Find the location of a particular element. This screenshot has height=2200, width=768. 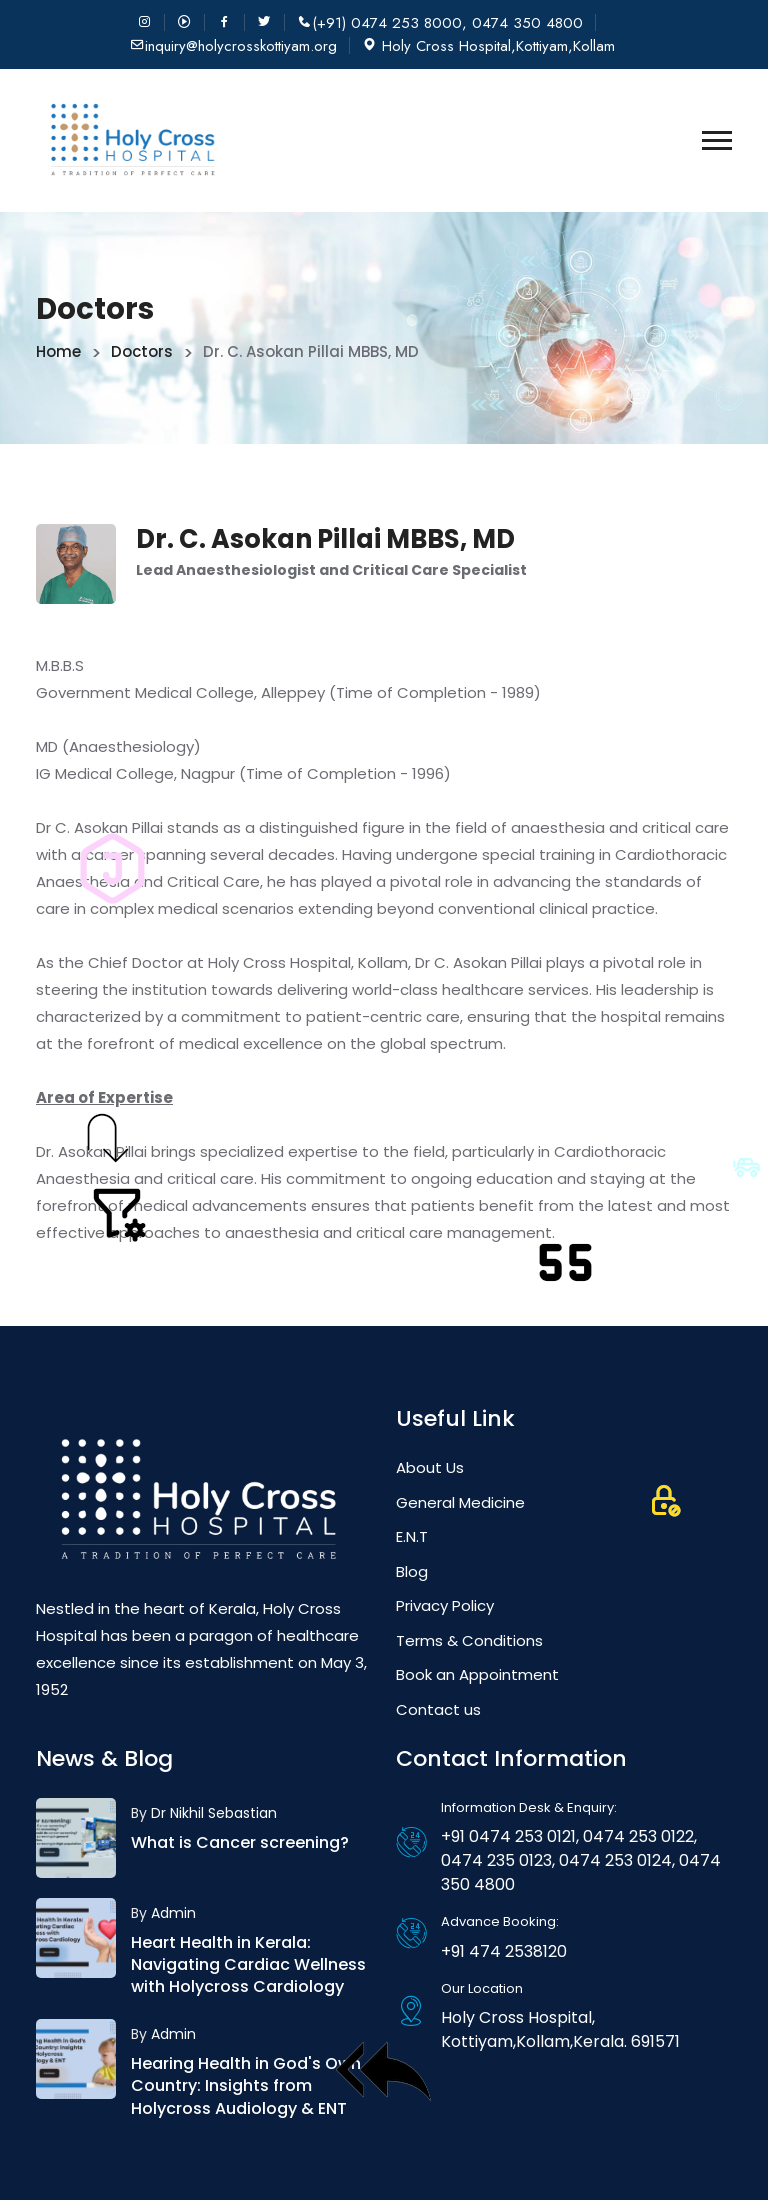

configure filter settings is located at coordinates (117, 1212).